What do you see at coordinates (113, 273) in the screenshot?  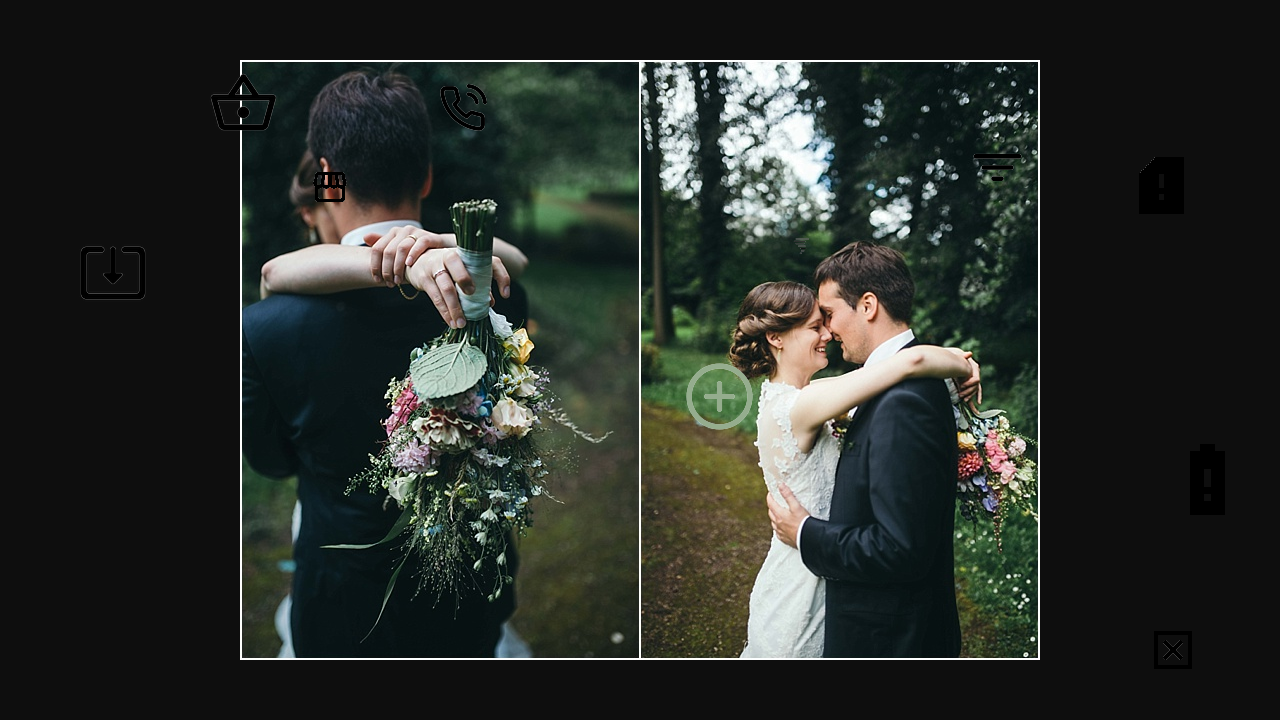 I see `download a system update` at bounding box center [113, 273].